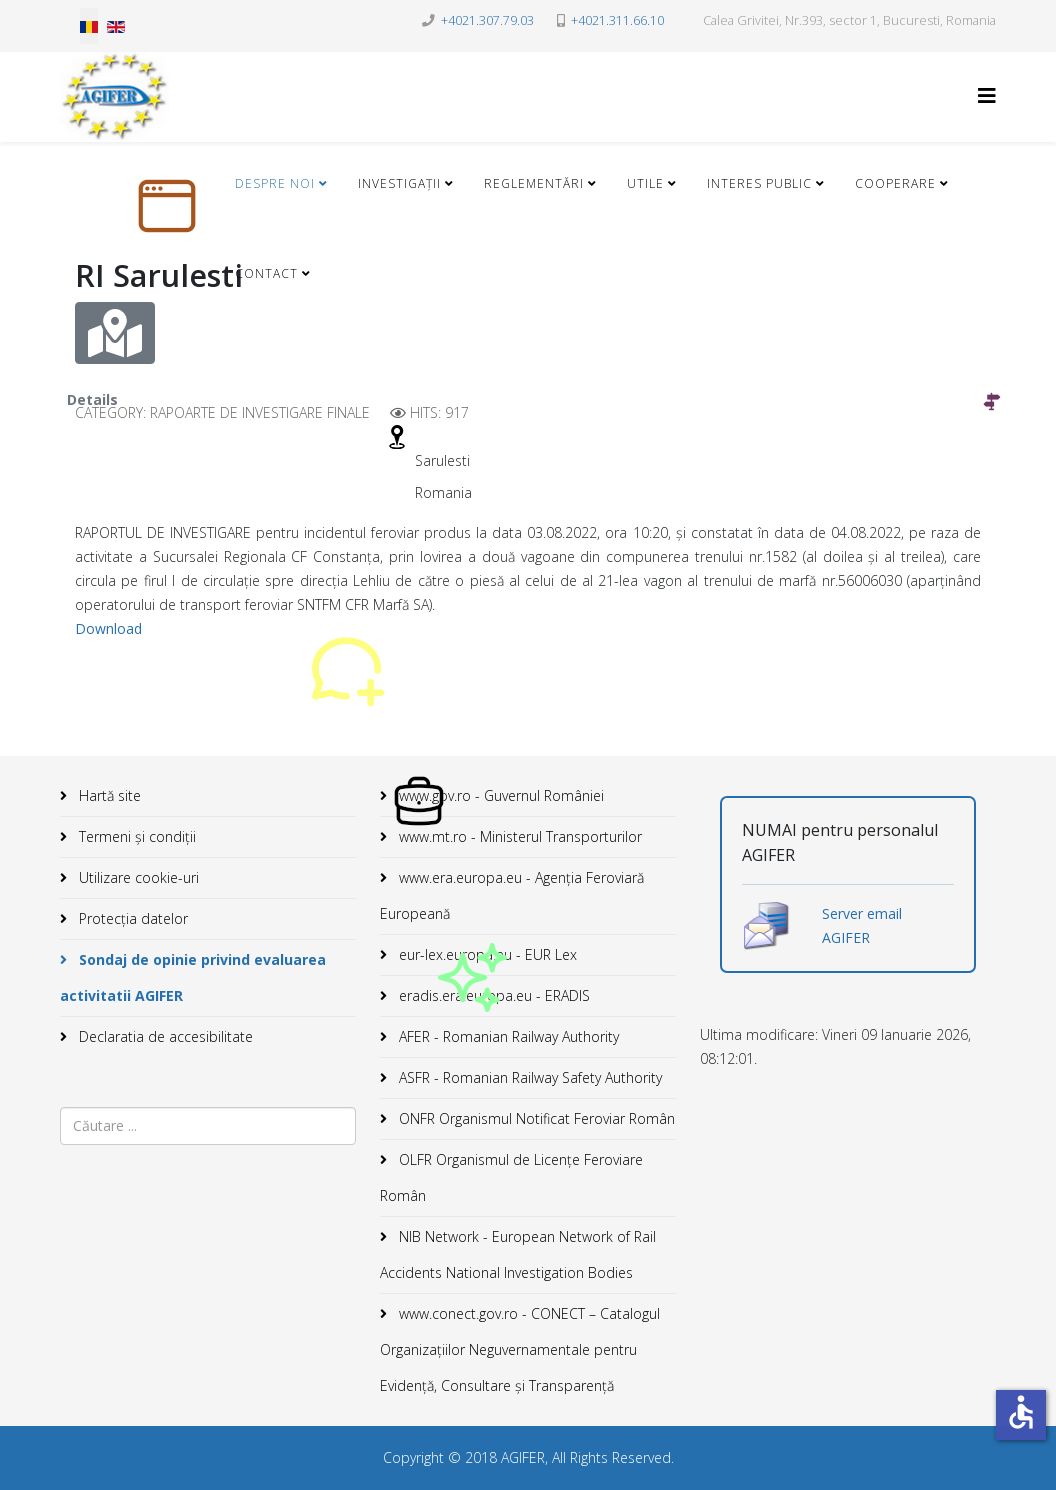 This screenshot has height=1490, width=1056. Describe the element at coordinates (346, 668) in the screenshot. I see `start a new conversation` at that location.